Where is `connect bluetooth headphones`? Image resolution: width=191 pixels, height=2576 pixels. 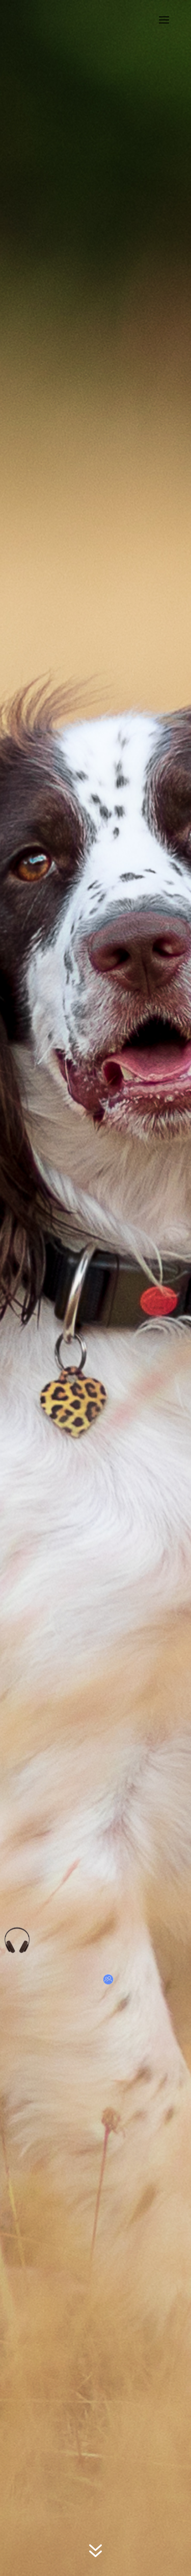 connect bluetooth headphones is located at coordinates (17, 1940).